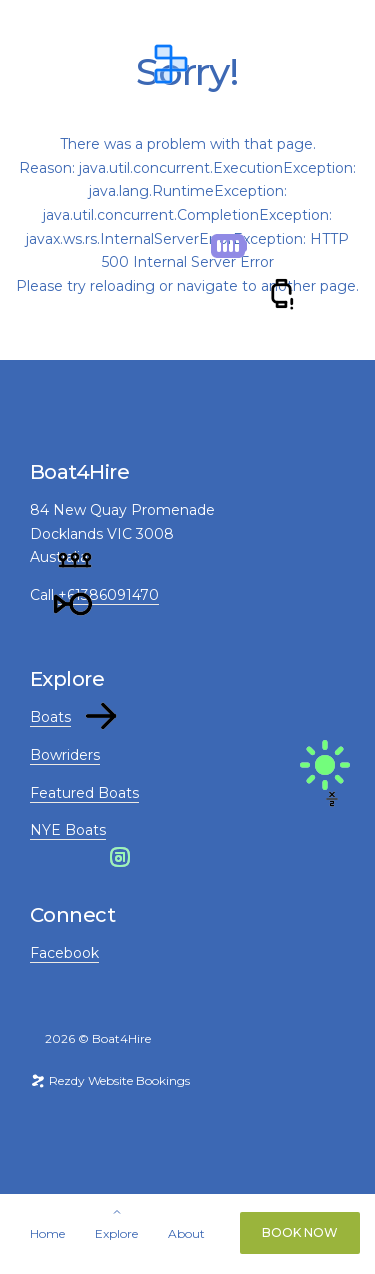  What do you see at coordinates (325, 765) in the screenshot?
I see `increase screen brightness` at bounding box center [325, 765].